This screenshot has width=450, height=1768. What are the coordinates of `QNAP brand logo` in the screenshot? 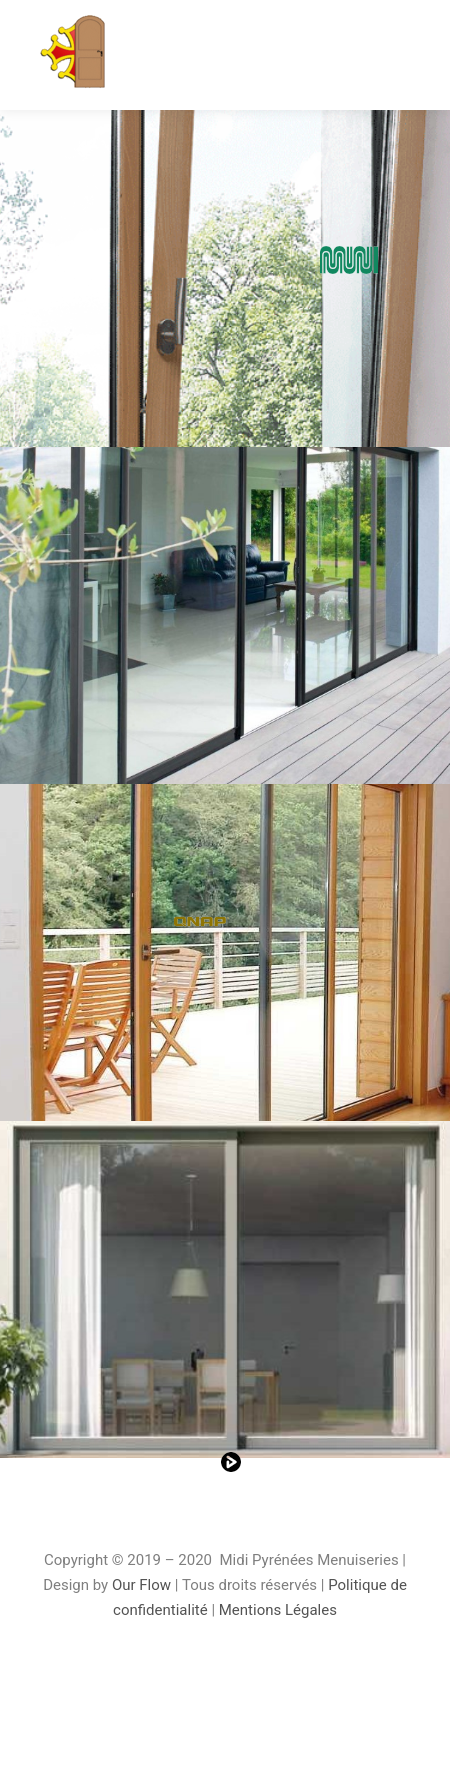 It's located at (201, 921).